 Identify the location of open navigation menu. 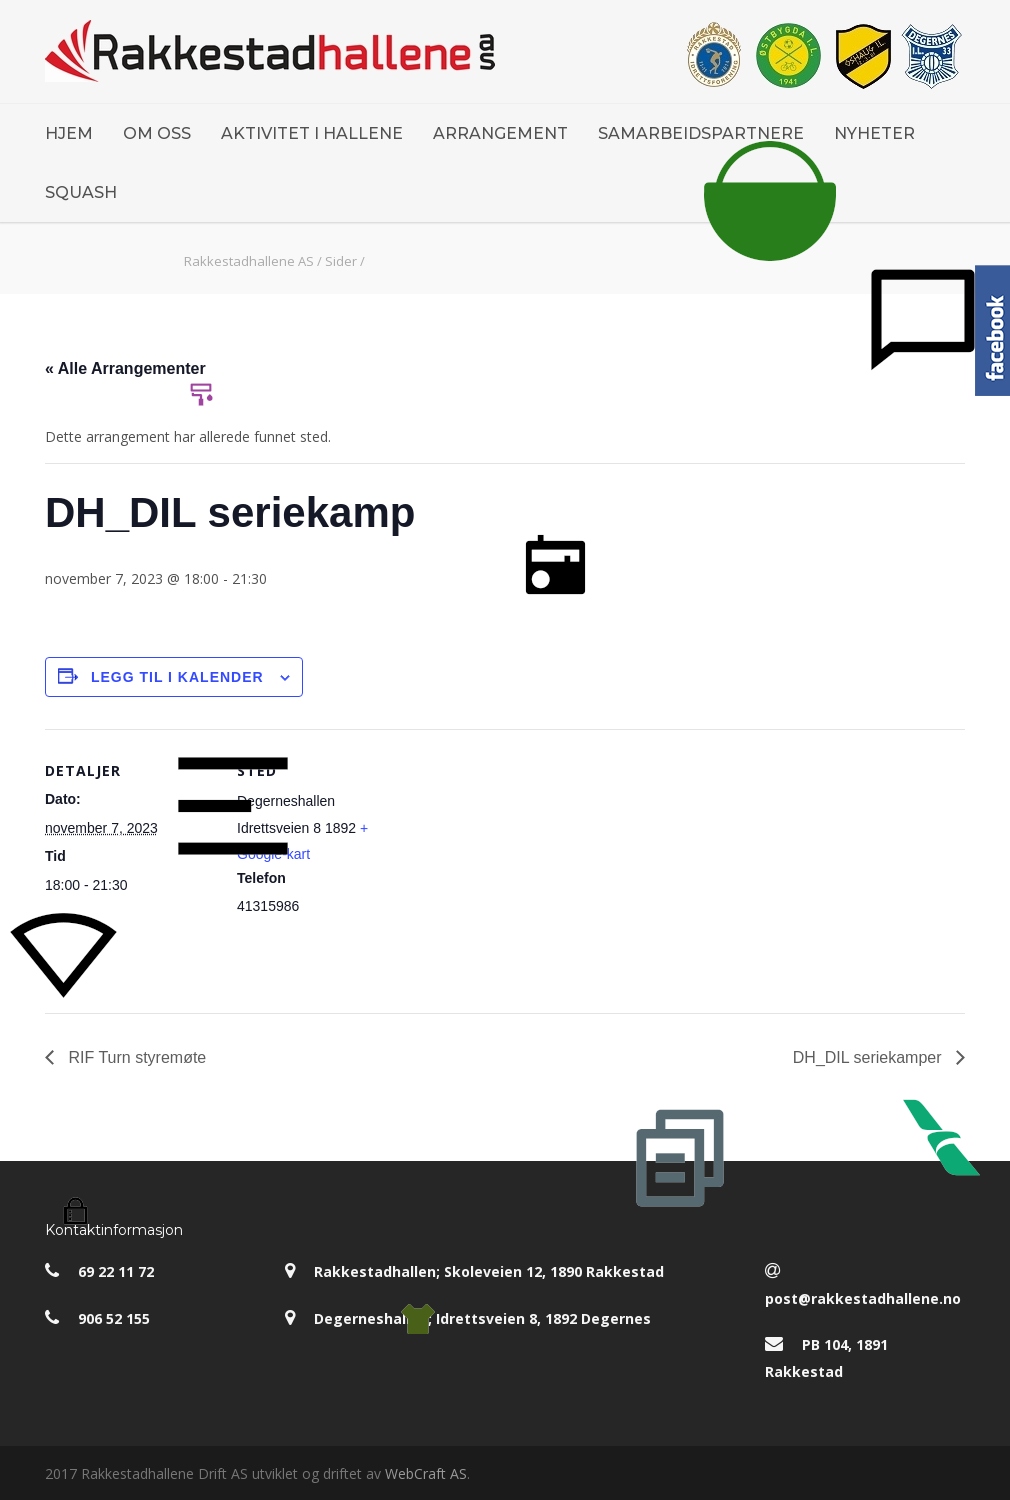
(233, 806).